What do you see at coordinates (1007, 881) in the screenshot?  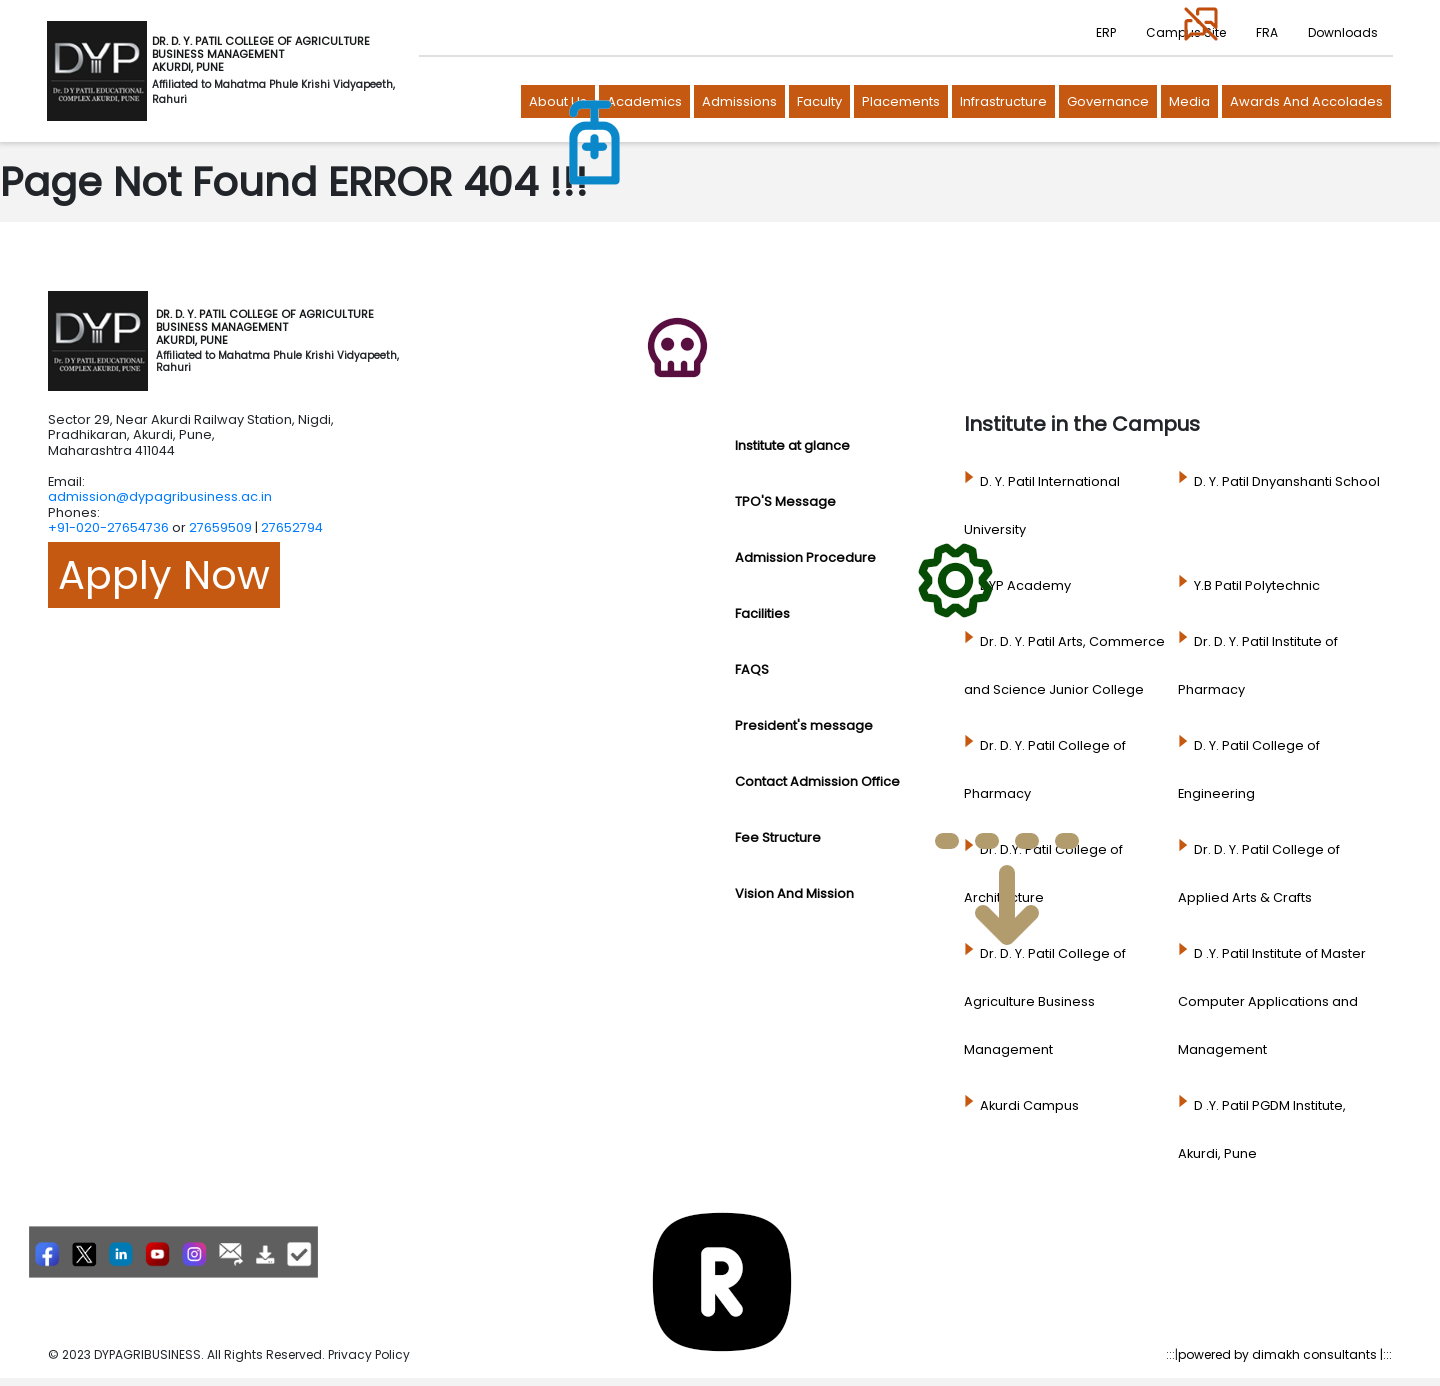 I see `expand collapsed content below` at bounding box center [1007, 881].